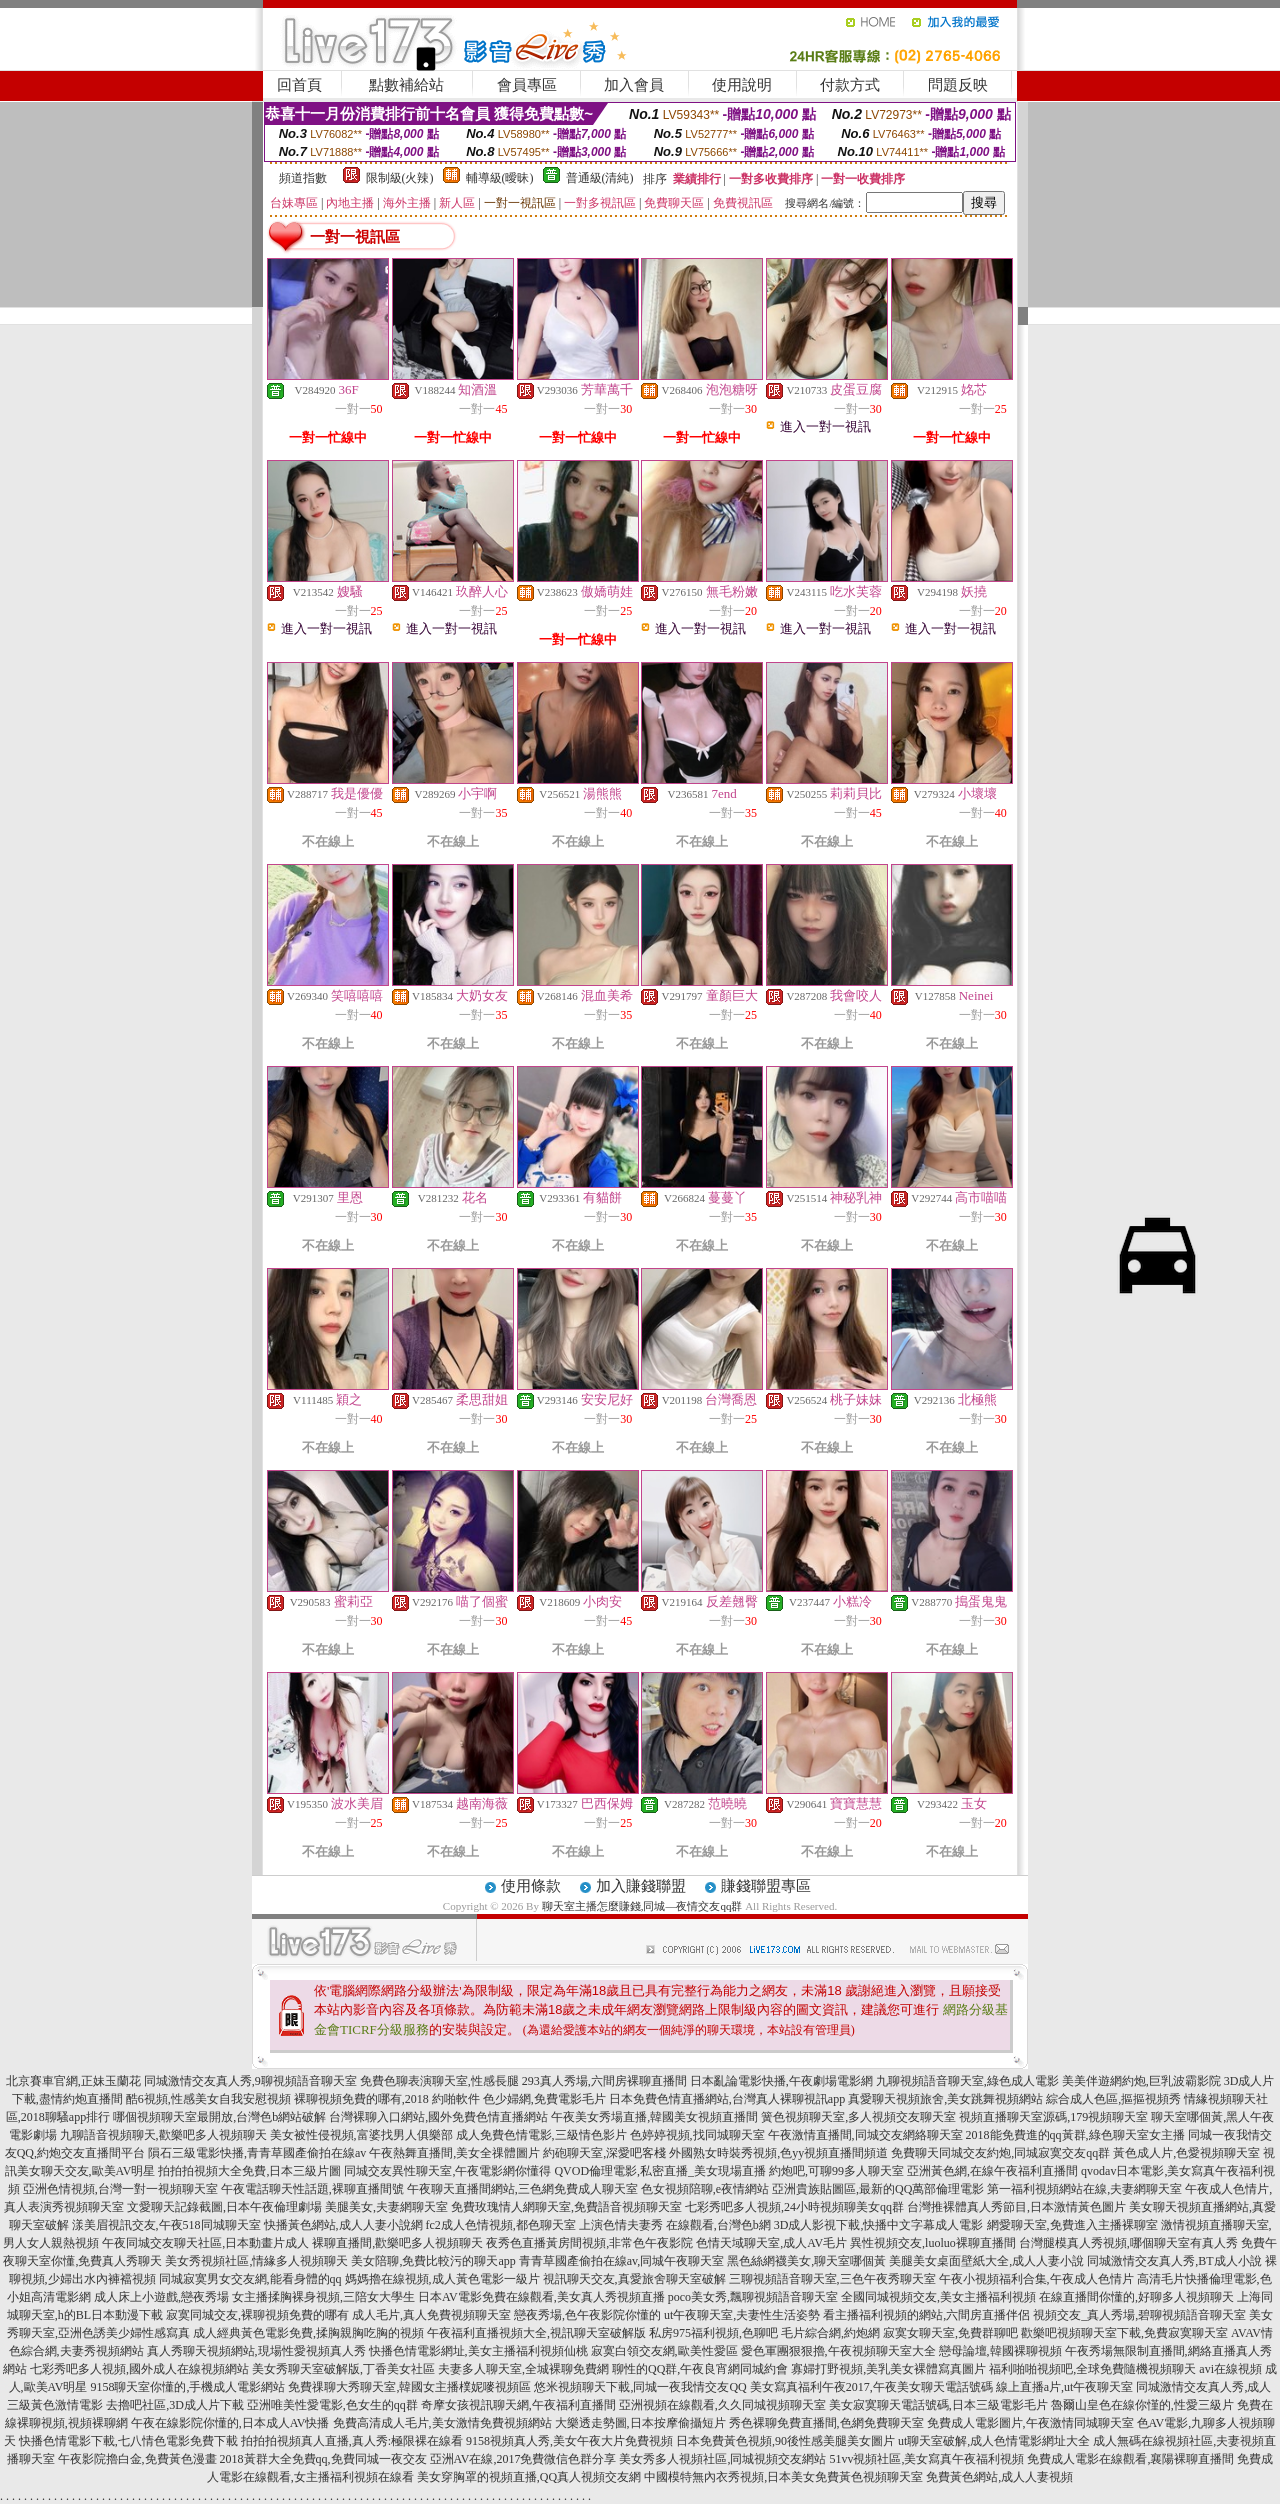 The height and width of the screenshot is (2504, 1280). Describe the element at coordinates (426, 59) in the screenshot. I see `access tablet device settings` at that location.